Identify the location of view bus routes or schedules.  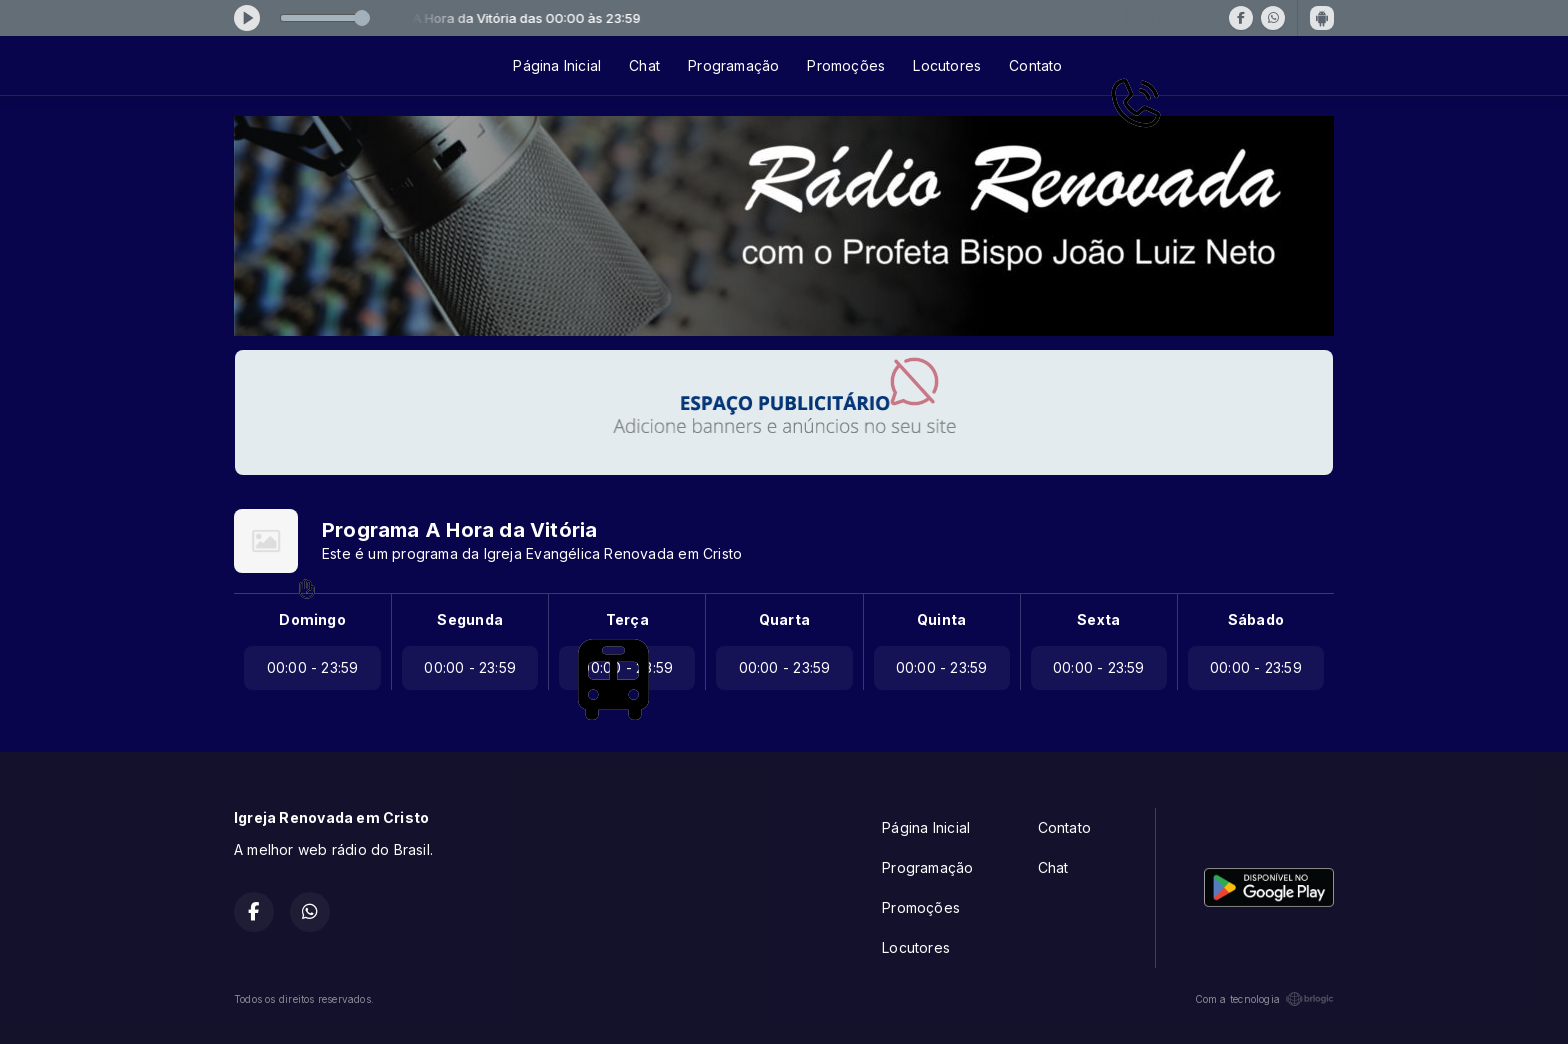
(613, 679).